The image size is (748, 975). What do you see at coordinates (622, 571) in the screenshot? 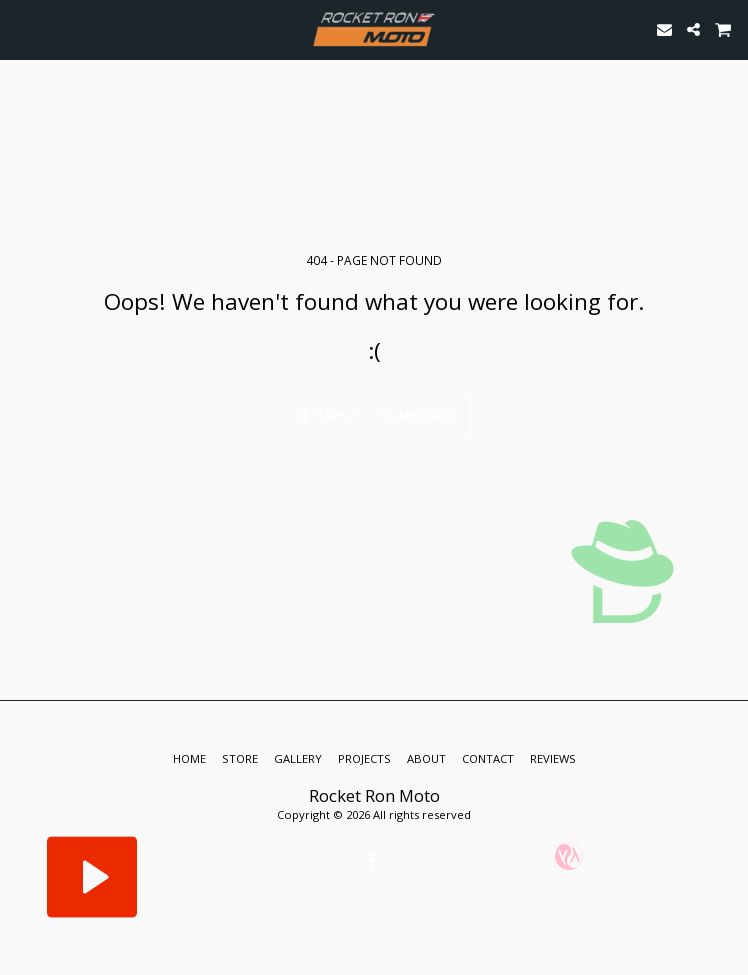
I see `cyberdefenders platform logo` at bounding box center [622, 571].